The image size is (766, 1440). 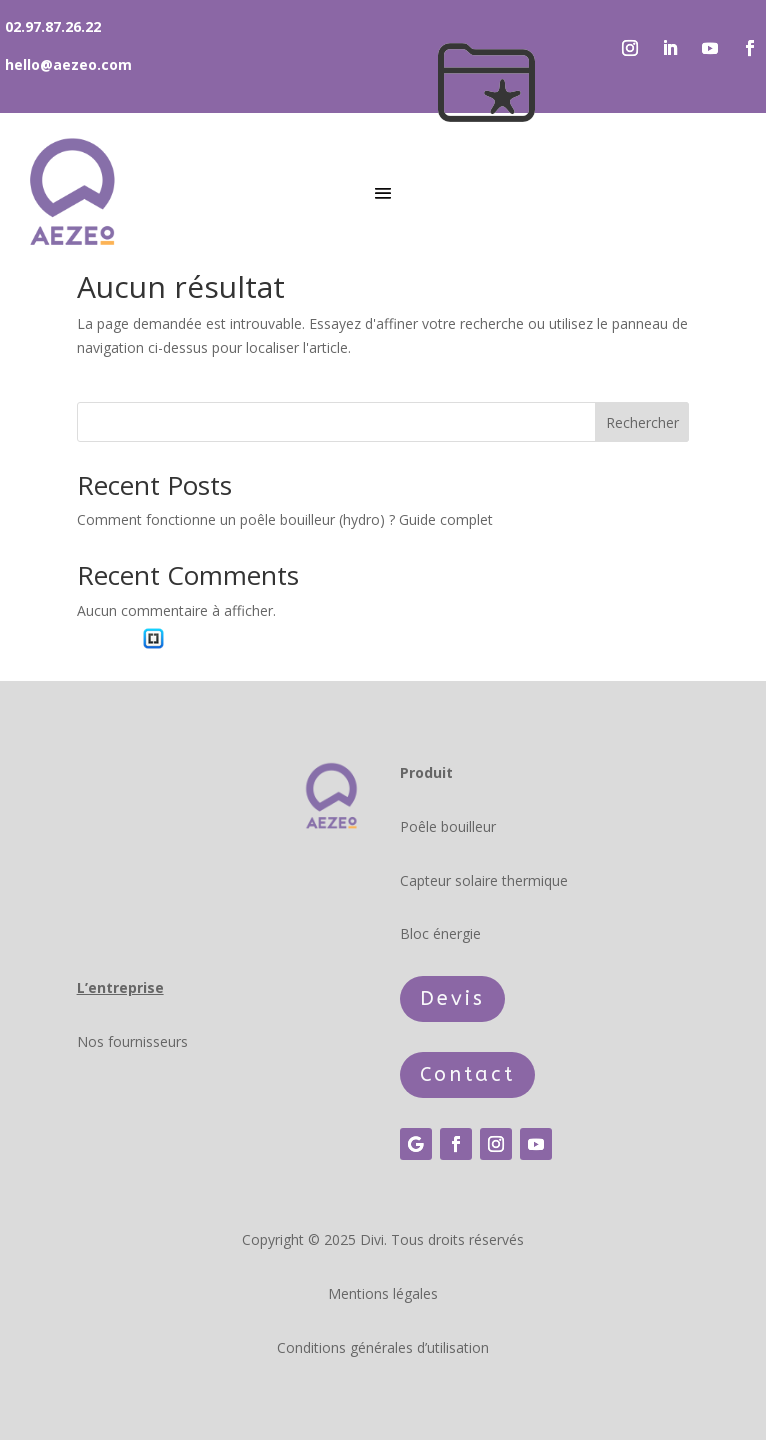 What do you see at coordinates (486, 79) in the screenshot?
I see `open sparkleshare folder` at bounding box center [486, 79].